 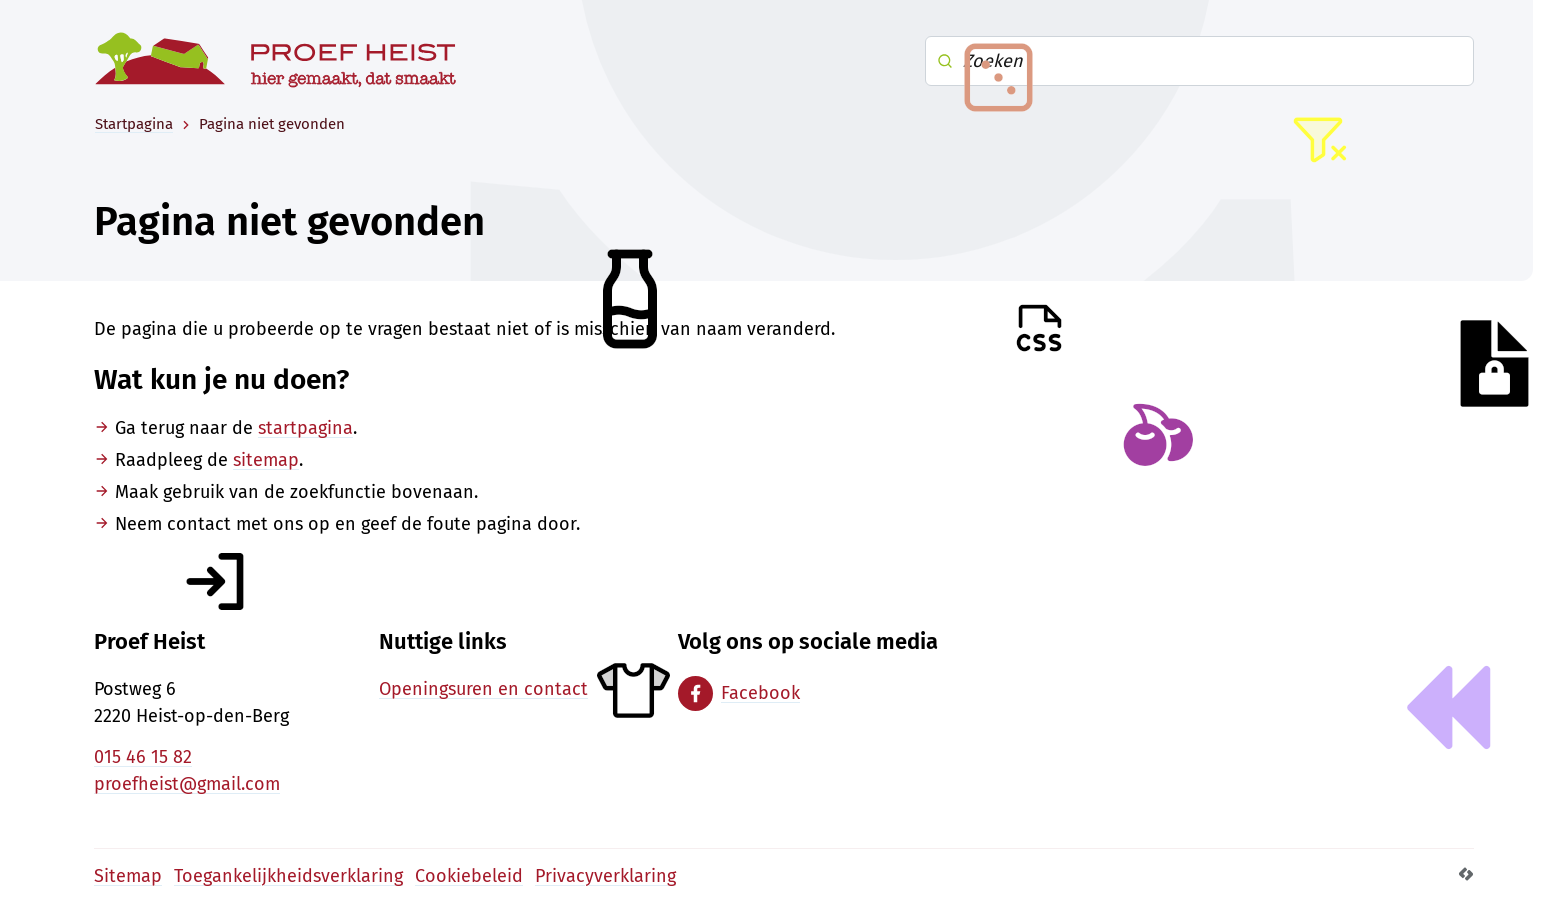 What do you see at coordinates (1157, 435) in the screenshot?
I see `indicates fruit or food category` at bounding box center [1157, 435].